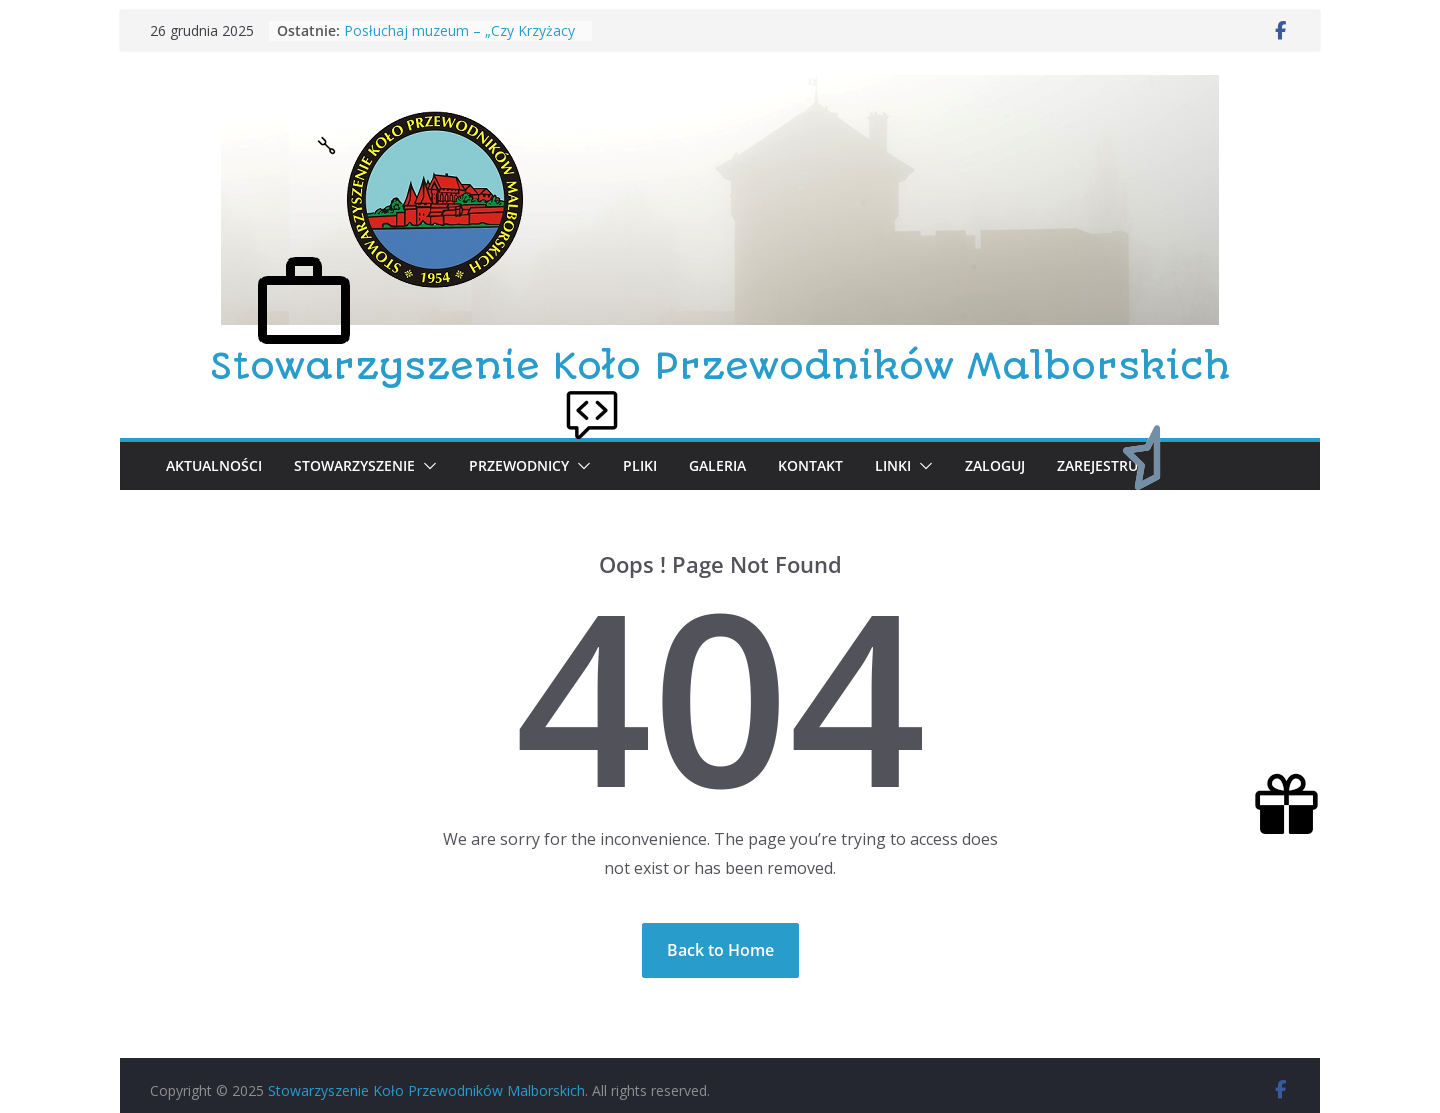 This screenshot has width=1440, height=1113. Describe the element at coordinates (1157, 459) in the screenshot. I see `indicates a partial or half-star rating` at that location.